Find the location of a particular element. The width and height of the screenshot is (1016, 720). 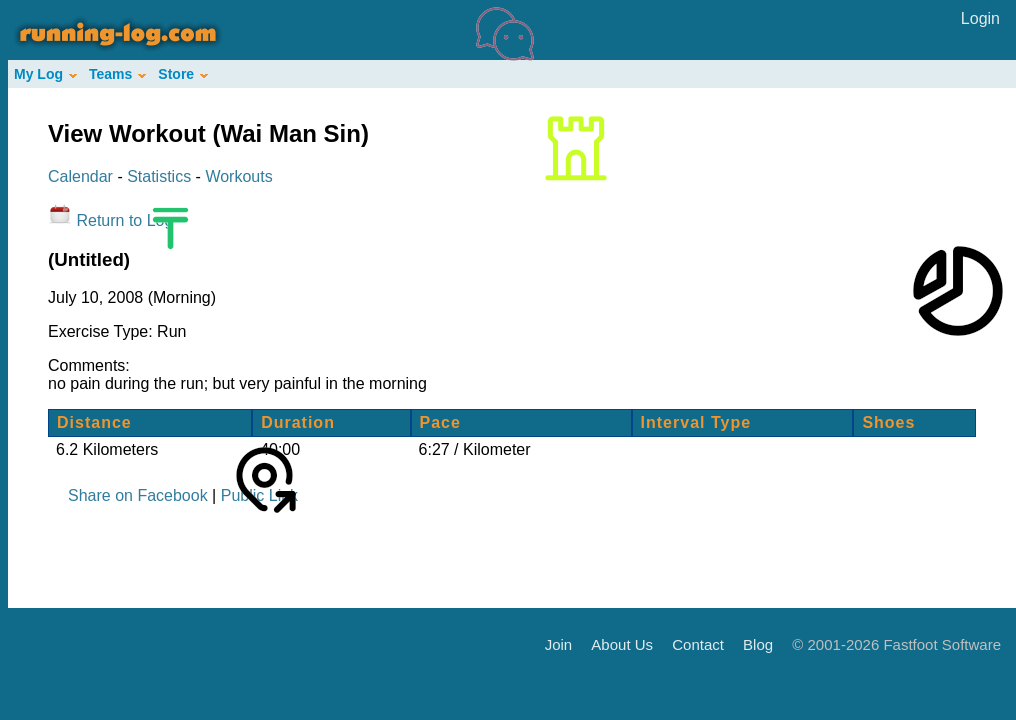

open WeChat messaging app is located at coordinates (505, 34).